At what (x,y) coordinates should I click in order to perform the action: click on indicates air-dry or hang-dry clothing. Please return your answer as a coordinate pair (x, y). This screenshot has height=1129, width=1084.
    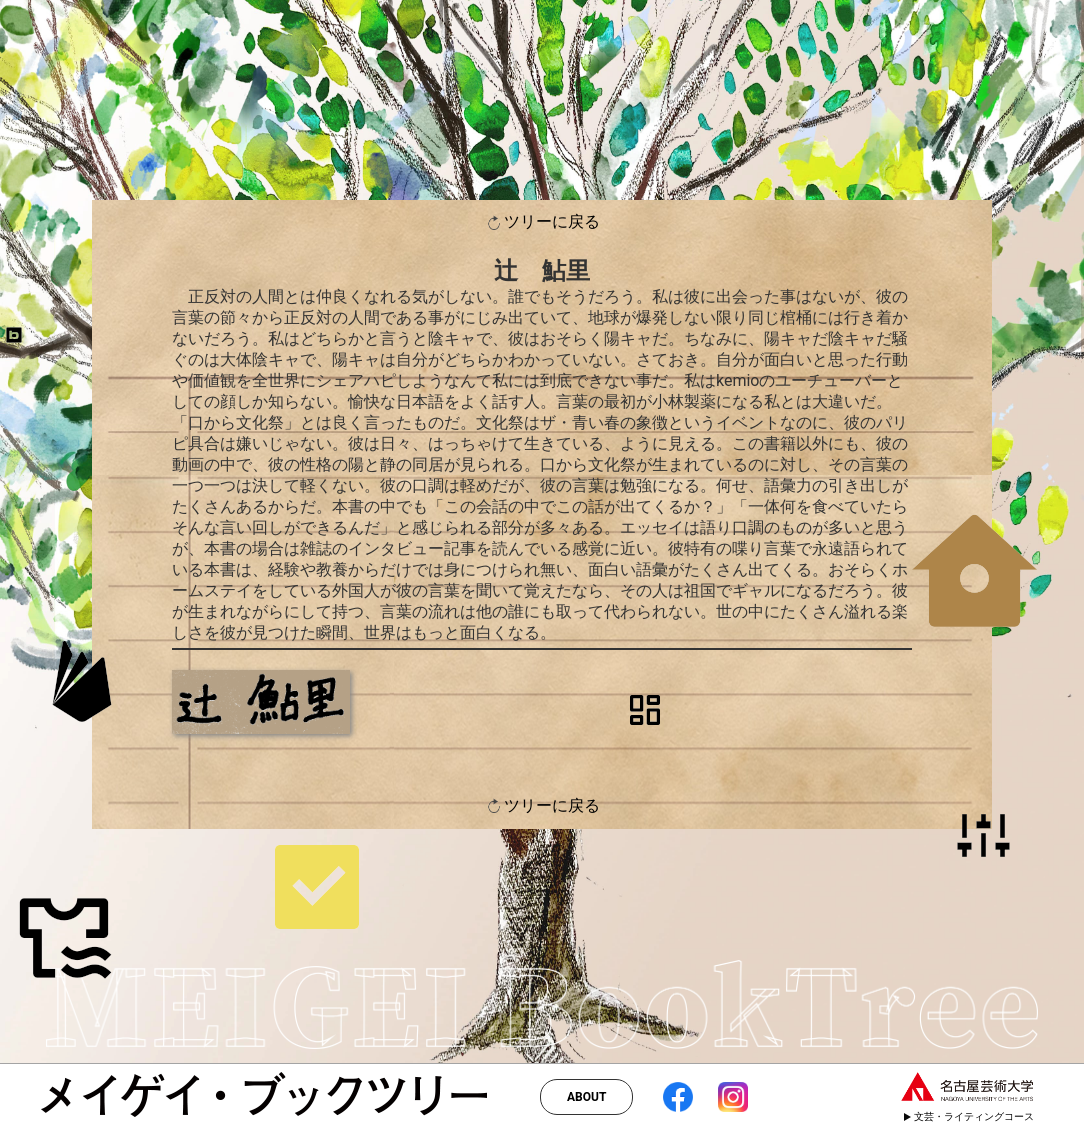
    Looking at the image, I should click on (64, 938).